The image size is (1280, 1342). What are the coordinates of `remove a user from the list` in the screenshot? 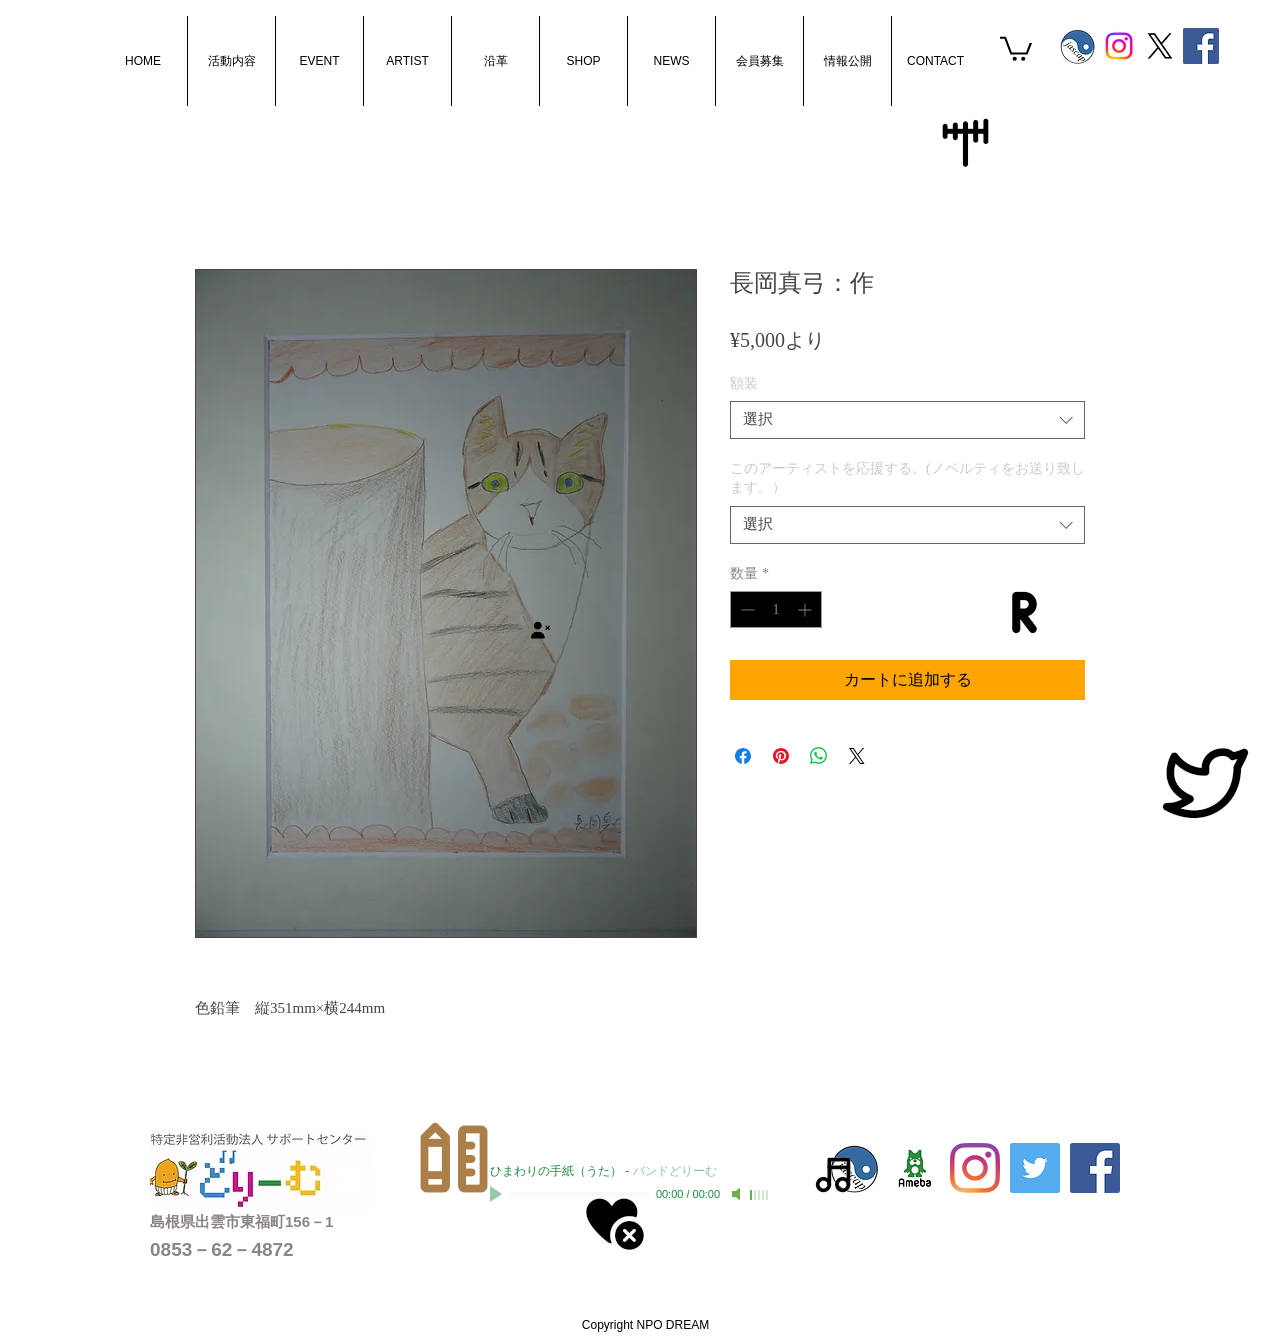 It's located at (540, 630).